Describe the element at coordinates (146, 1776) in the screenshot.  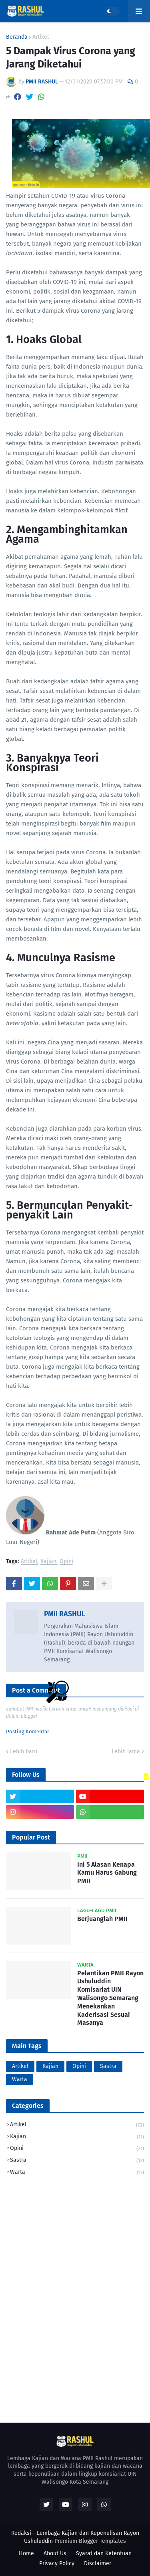
I see `open the Beats audio app` at that location.